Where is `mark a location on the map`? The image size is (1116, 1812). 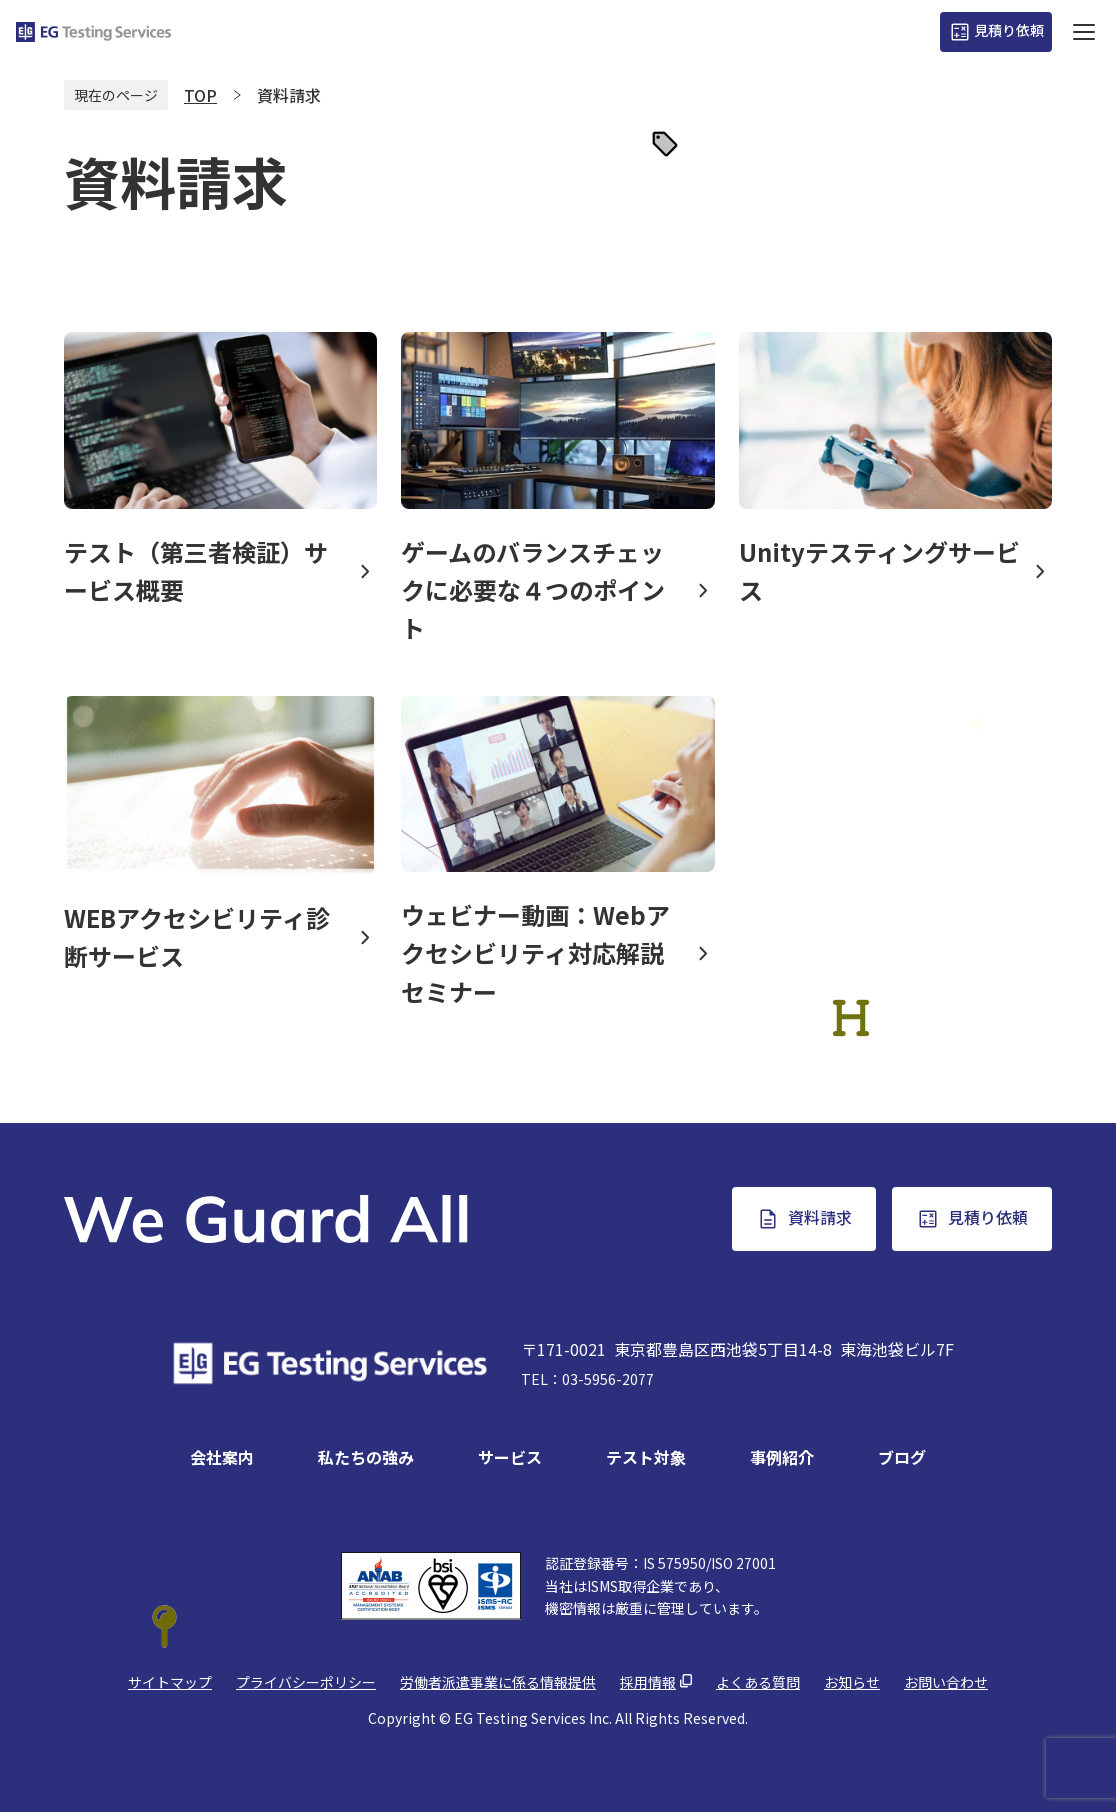 mark a location on the map is located at coordinates (164, 1626).